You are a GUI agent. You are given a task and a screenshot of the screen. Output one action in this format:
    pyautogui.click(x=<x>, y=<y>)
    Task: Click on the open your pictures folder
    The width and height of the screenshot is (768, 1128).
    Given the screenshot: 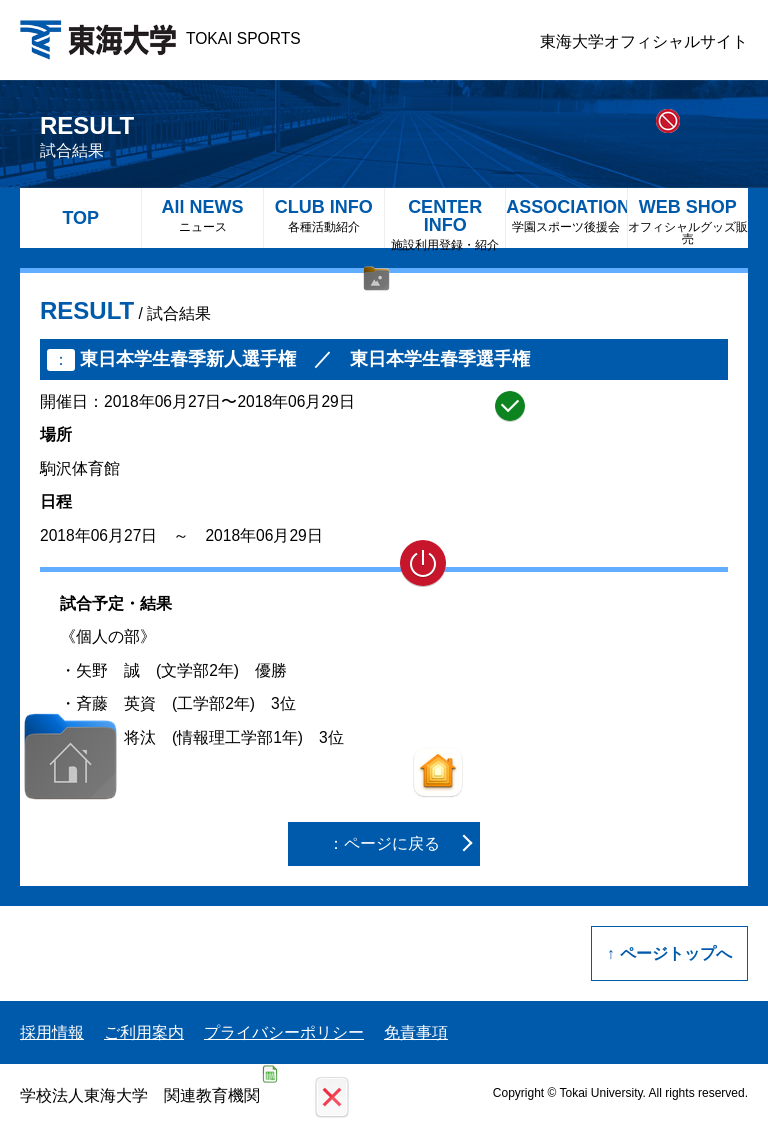 What is the action you would take?
    pyautogui.click(x=376, y=278)
    